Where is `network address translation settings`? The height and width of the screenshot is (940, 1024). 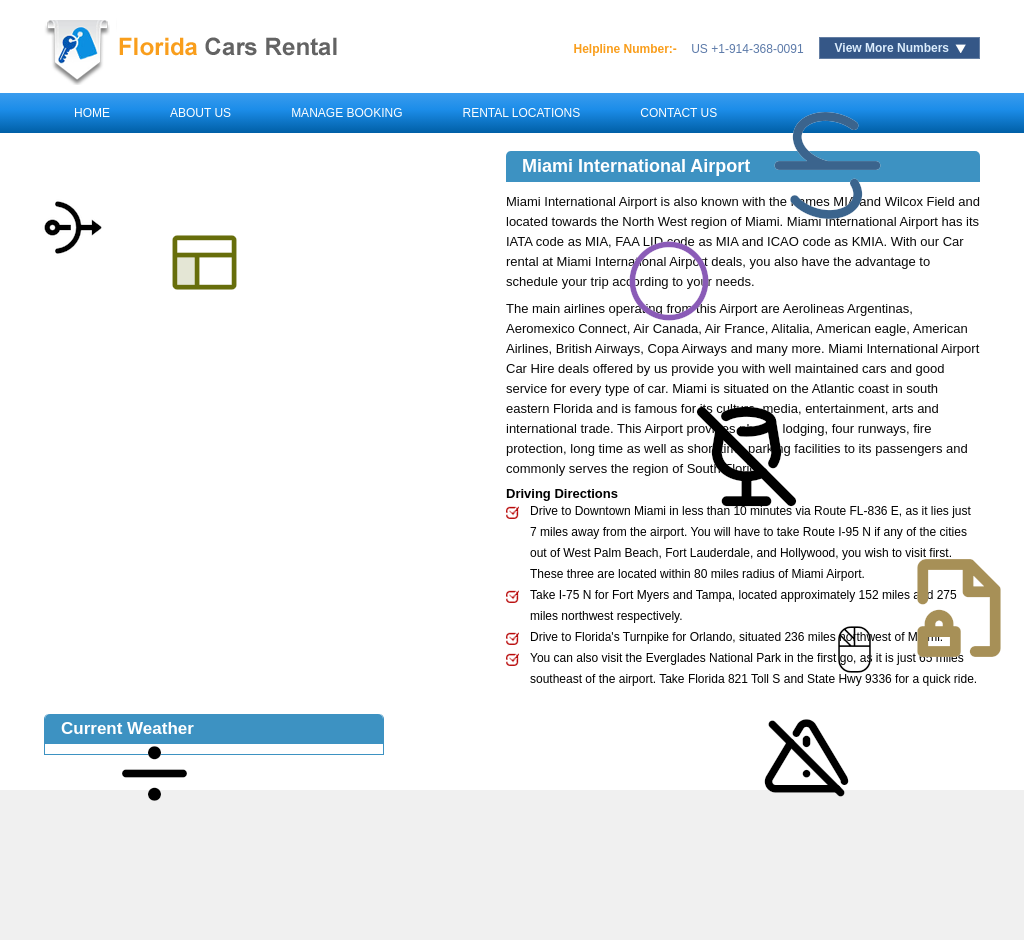
network address translation settings is located at coordinates (73, 227).